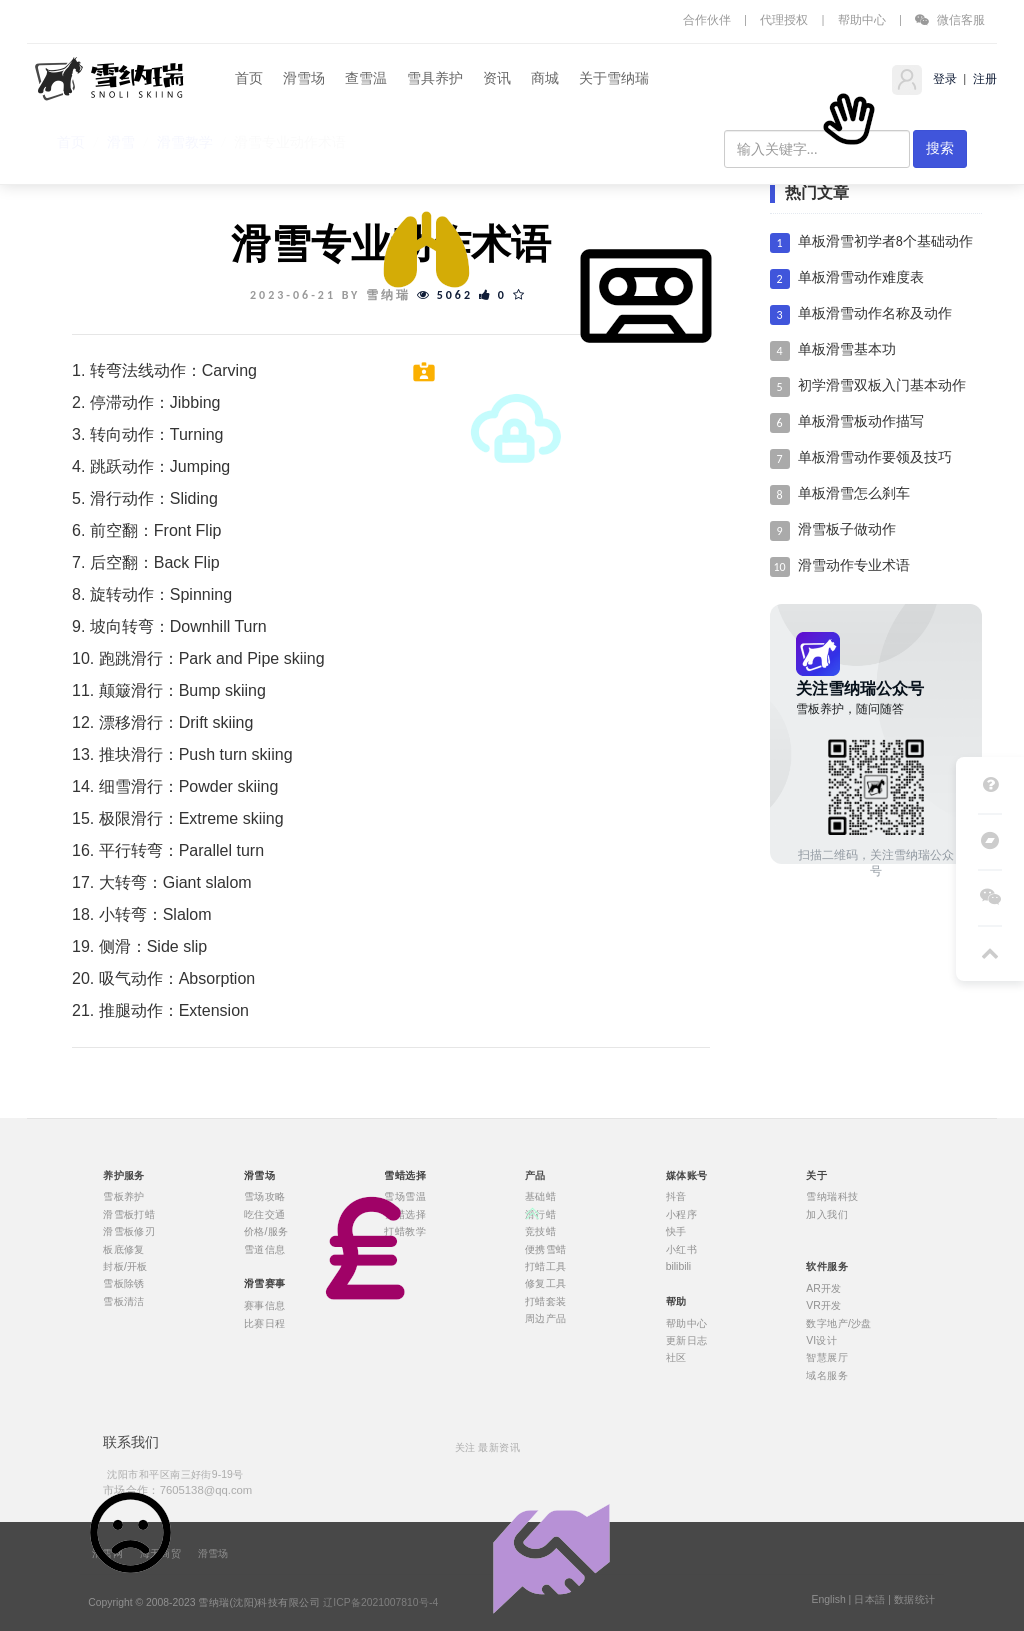 This screenshot has height=1631, width=1024. I want to click on indicates price or amount in Turkish lira, so click(367, 1247).